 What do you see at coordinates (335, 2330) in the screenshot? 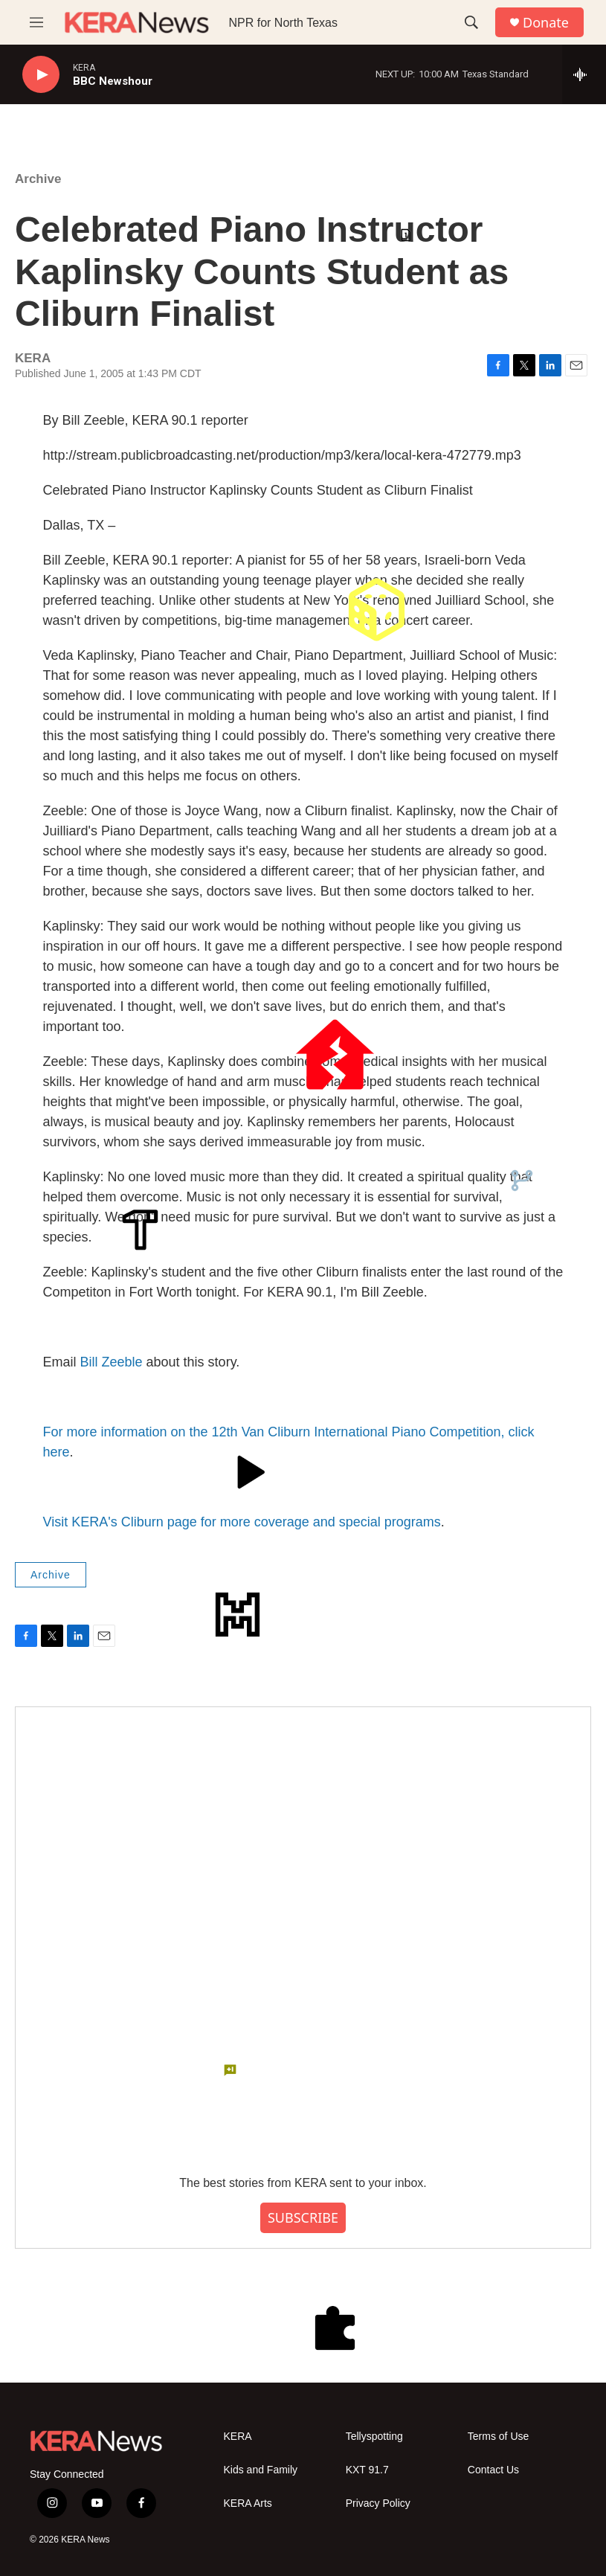
I see `access plugins or extensions` at bounding box center [335, 2330].